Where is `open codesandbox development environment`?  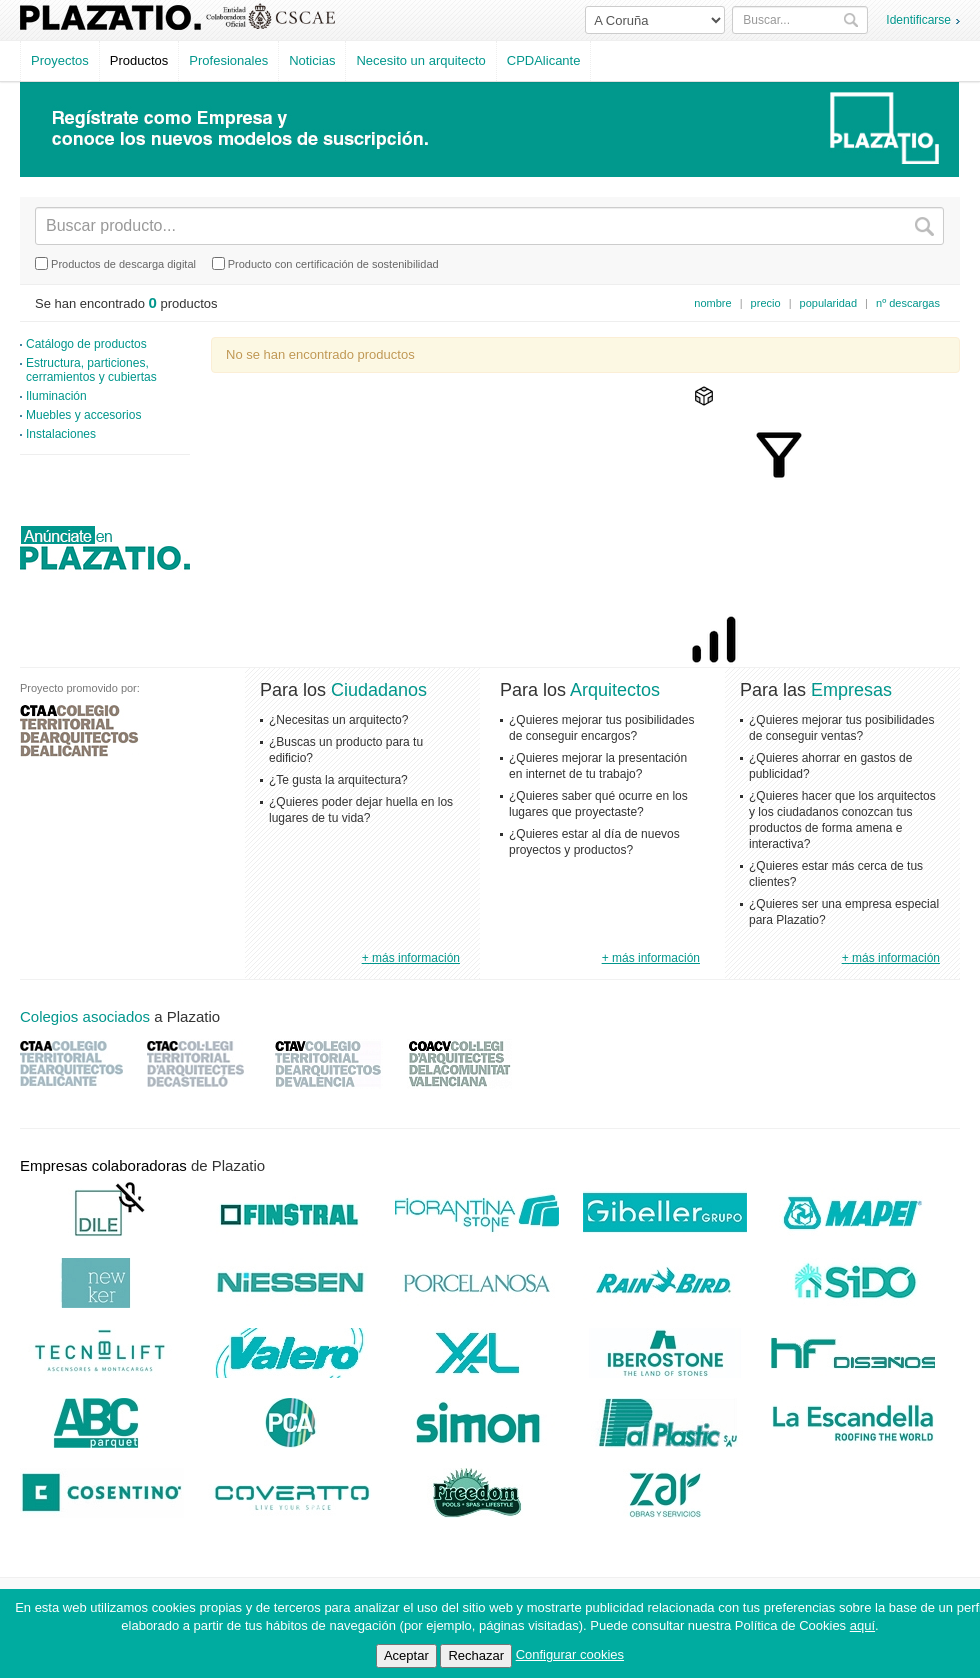
open codesandbox development environment is located at coordinates (704, 396).